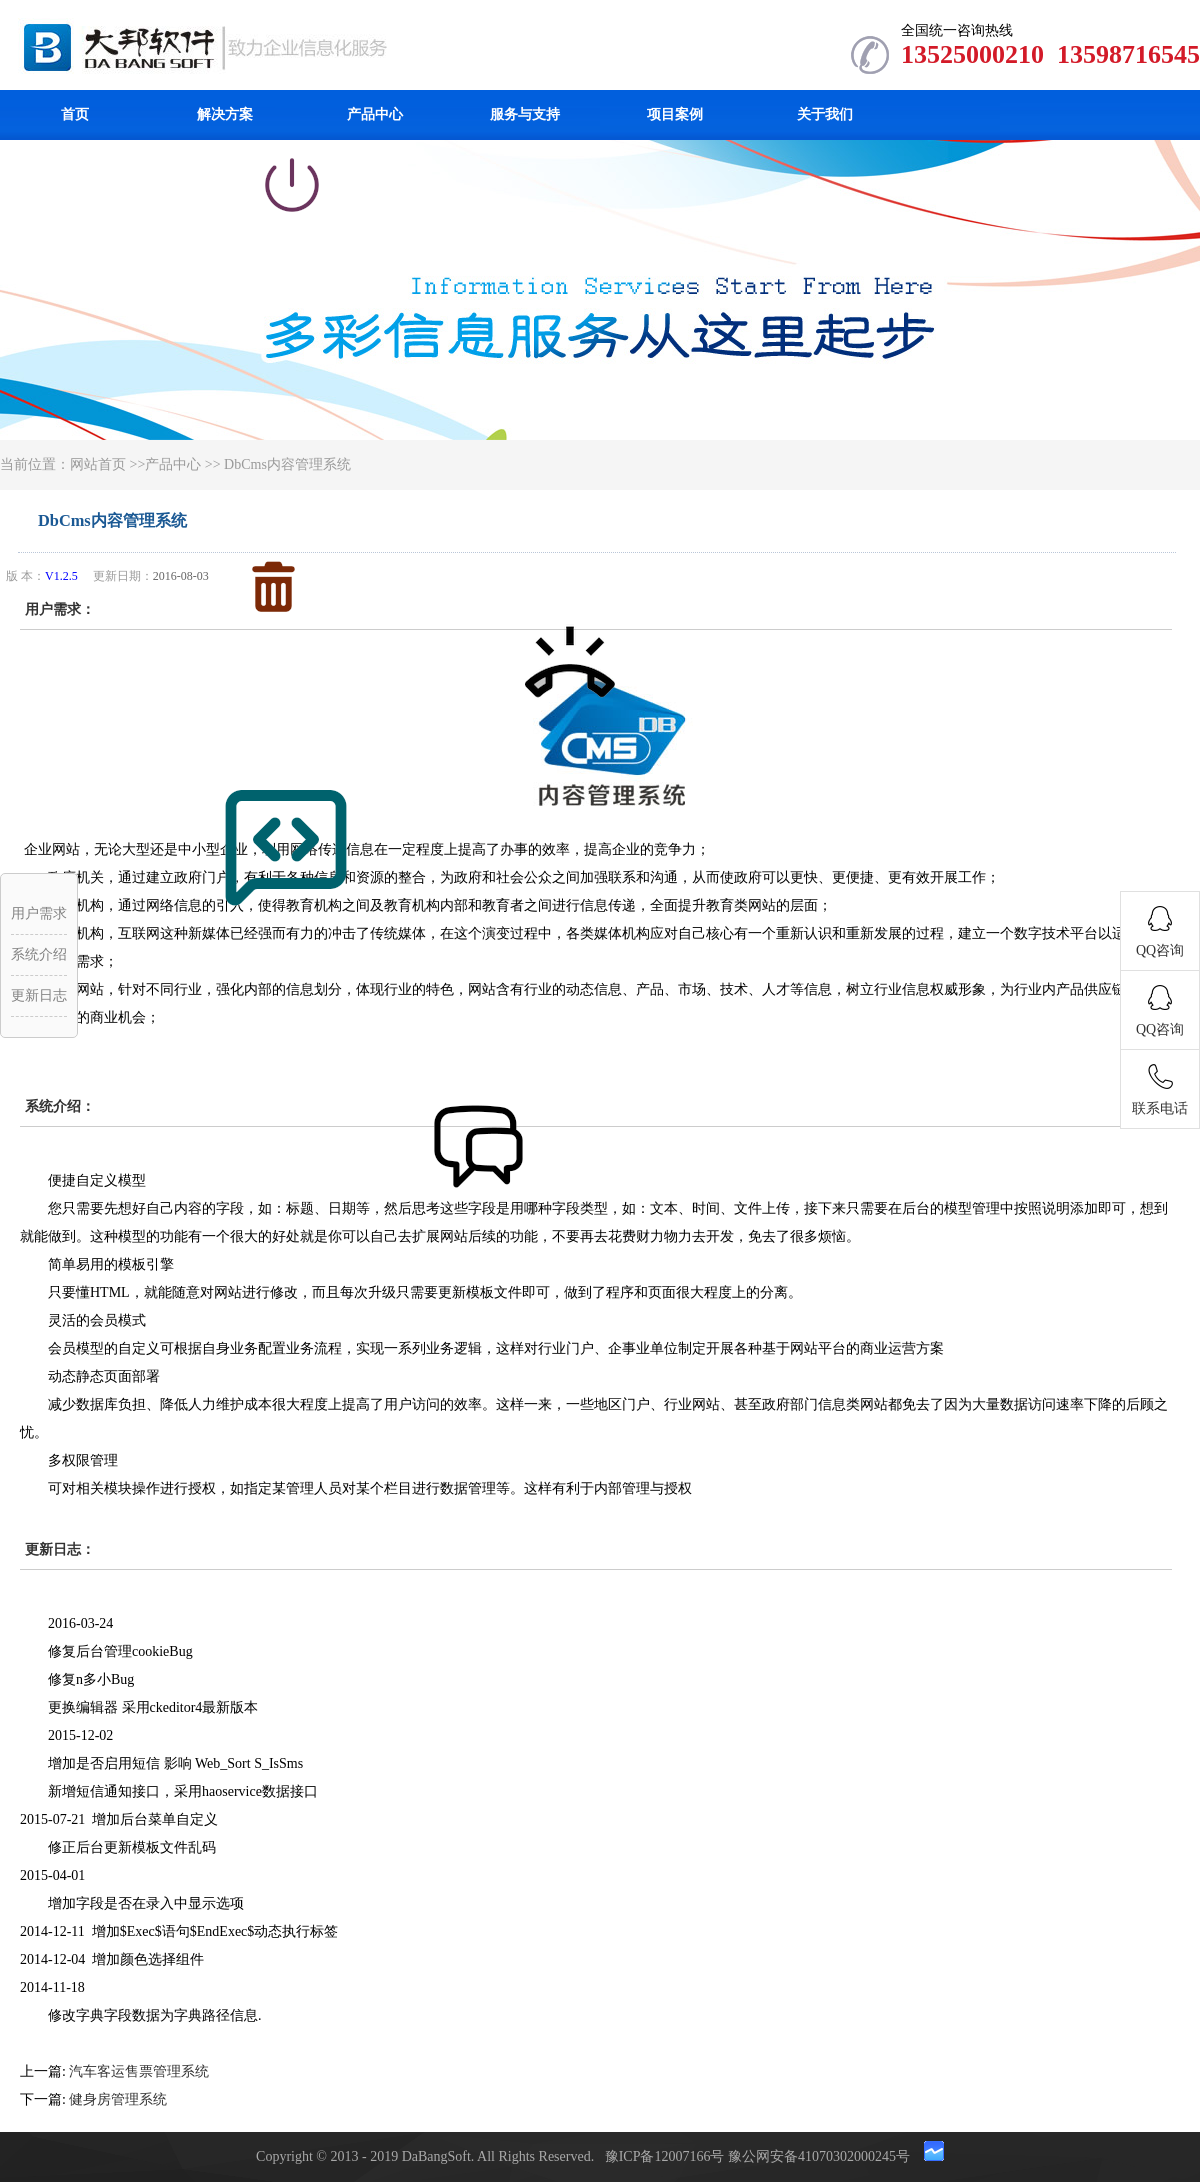 This screenshot has width=1200, height=2182. I want to click on delete selected item, so click(273, 587).